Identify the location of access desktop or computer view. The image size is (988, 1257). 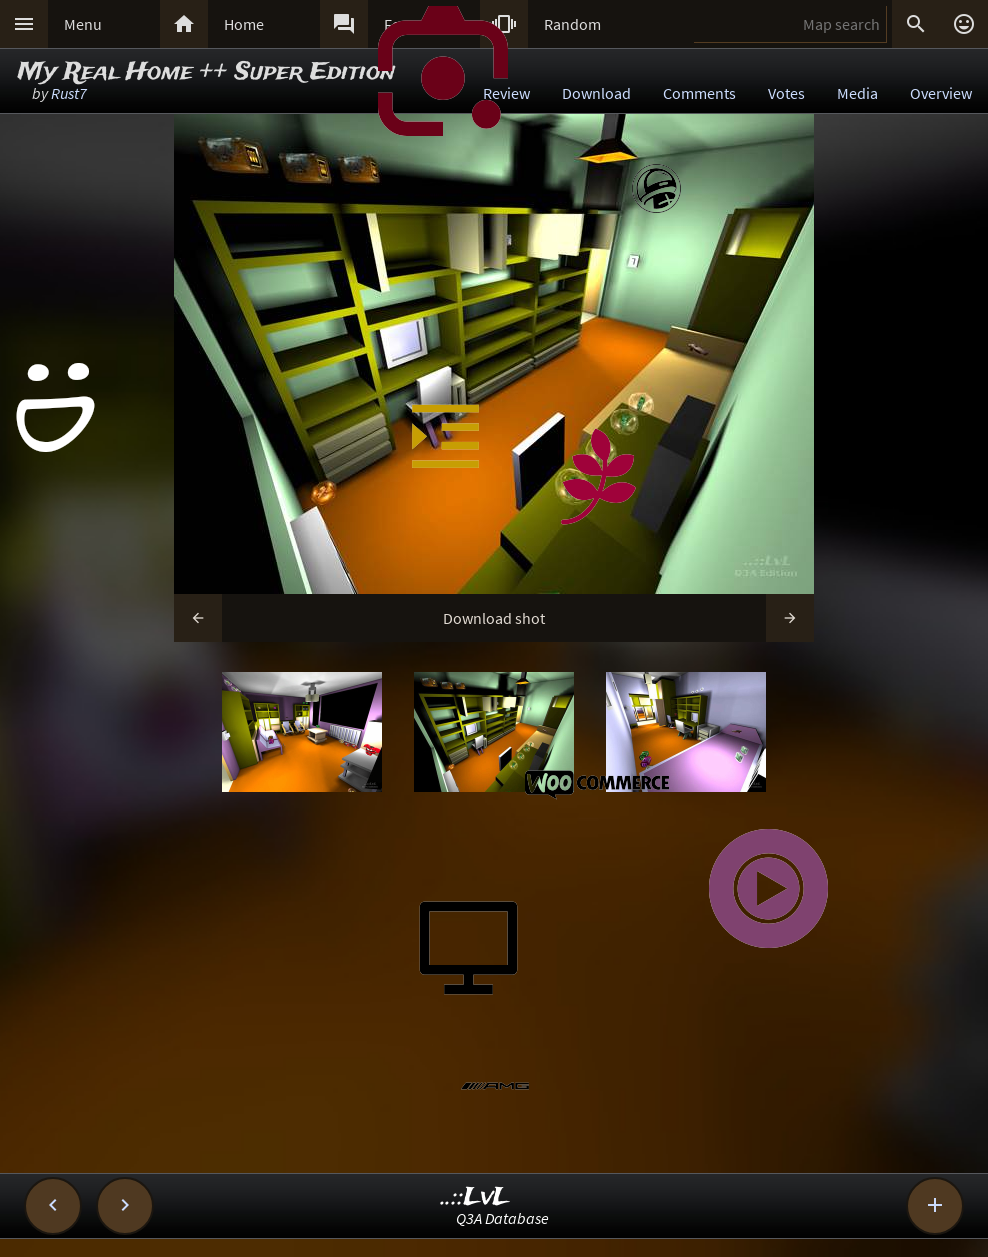
(468, 945).